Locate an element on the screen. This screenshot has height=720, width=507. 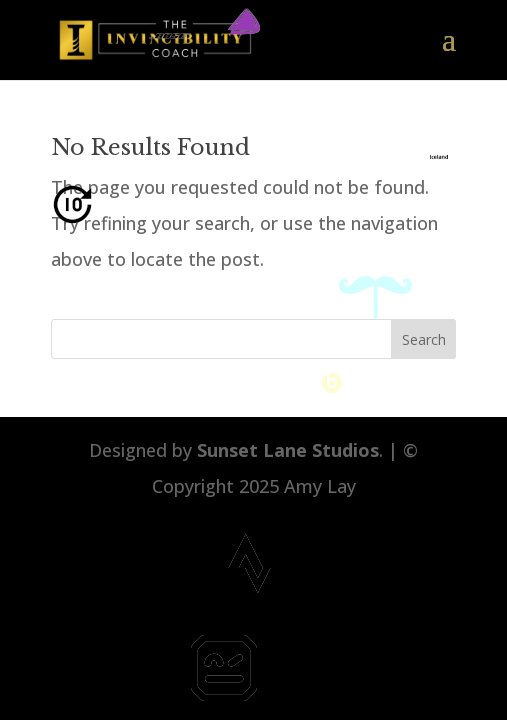
open the Beats by Dre app is located at coordinates (332, 383).